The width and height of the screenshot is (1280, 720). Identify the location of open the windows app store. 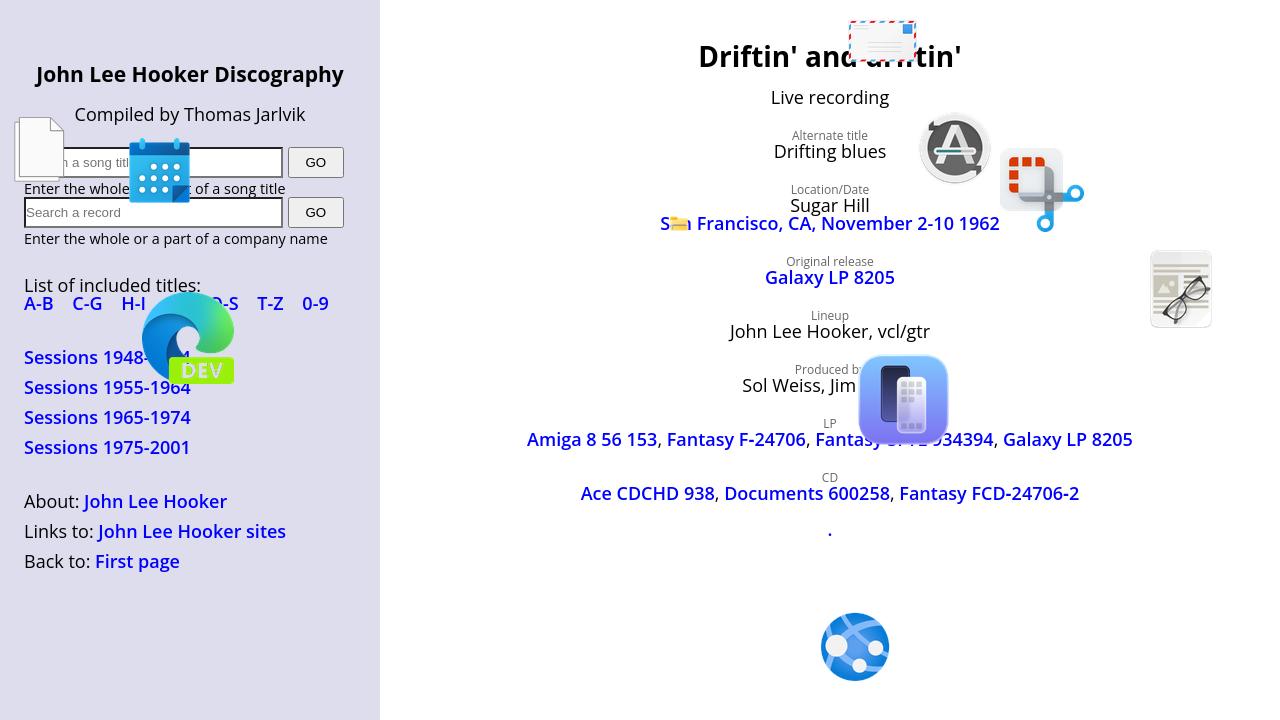
(855, 647).